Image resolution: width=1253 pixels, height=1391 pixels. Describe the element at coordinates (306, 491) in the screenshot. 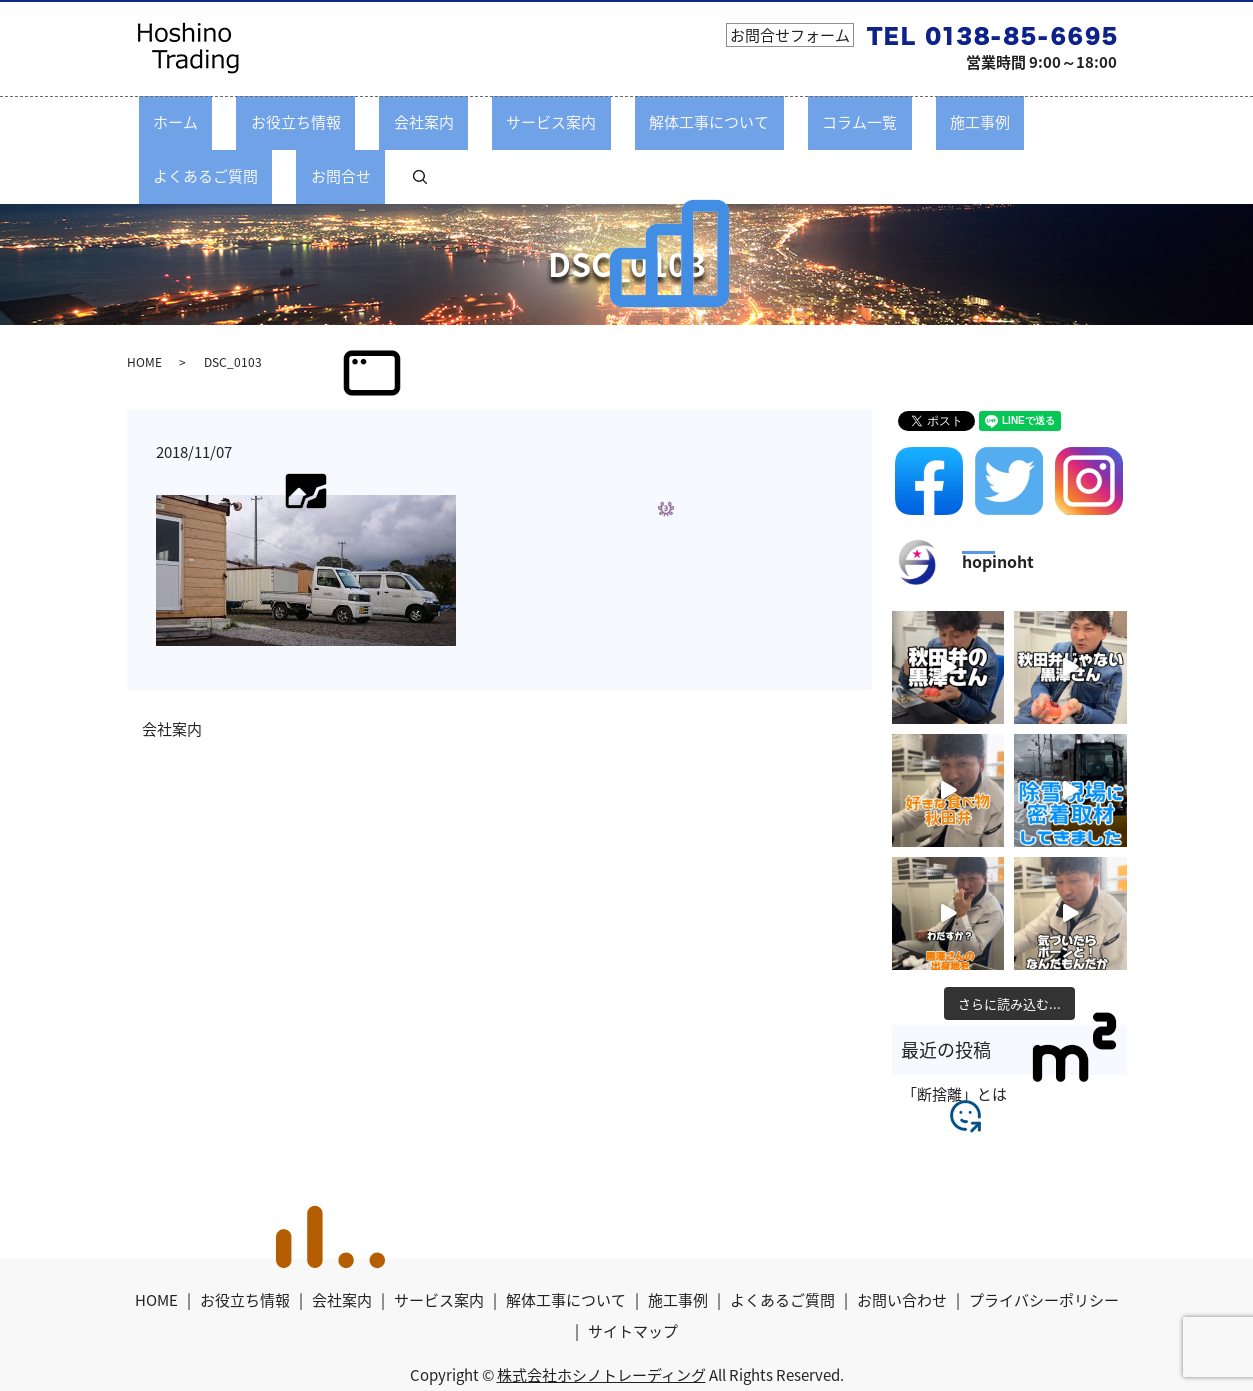

I see `indicates a broken or corrupted image file` at that location.